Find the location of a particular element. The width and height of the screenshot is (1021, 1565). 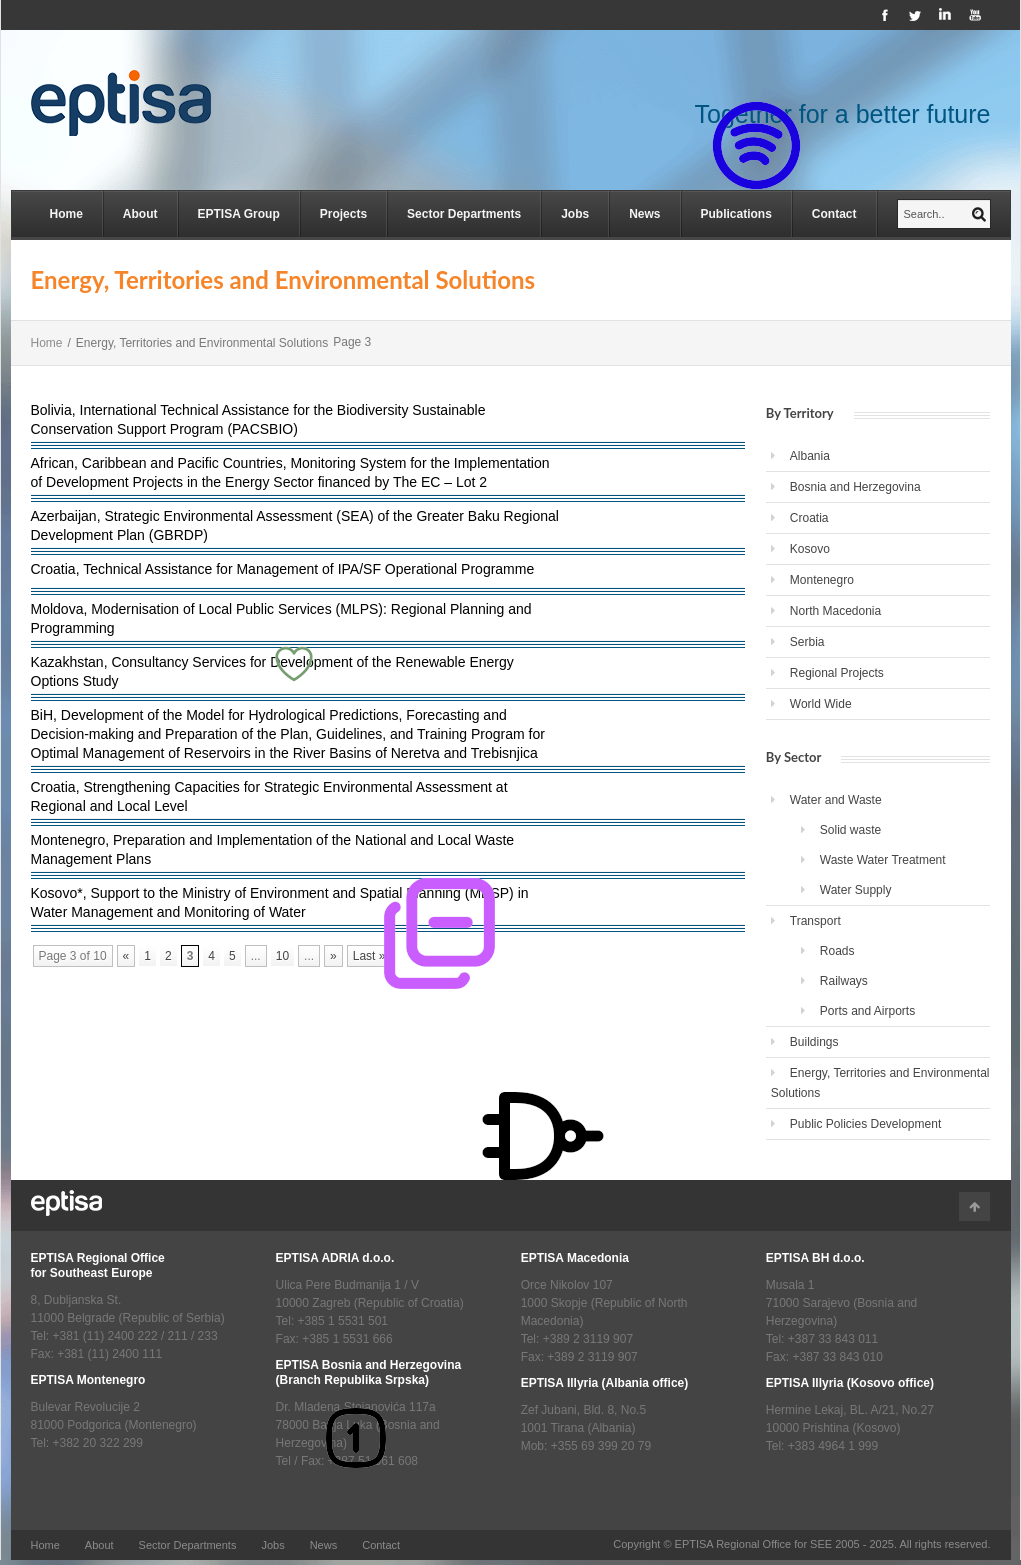

indicates the first item or step in a sequence is located at coordinates (356, 1438).